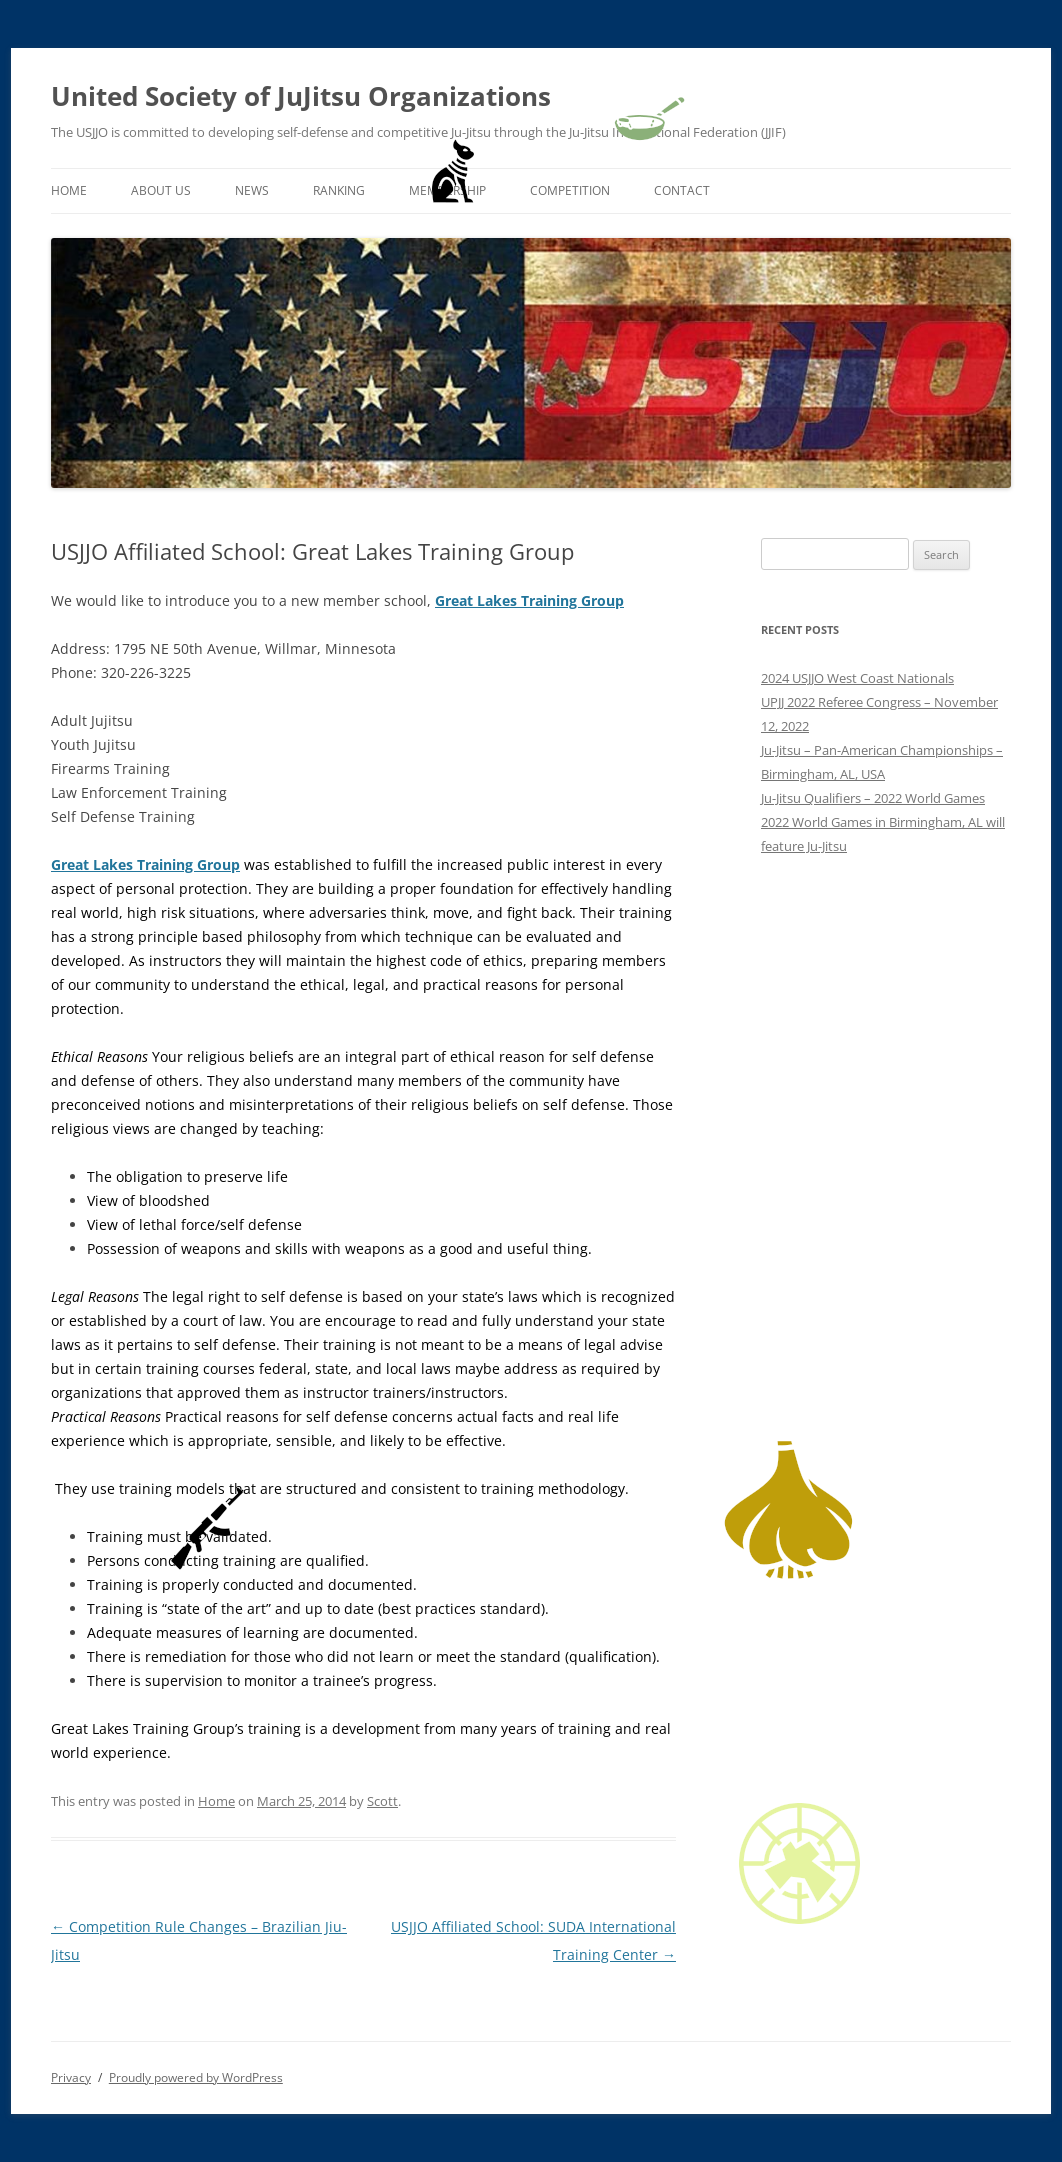  Describe the element at coordinates (207, 1528) in the screenshot. I see `weapon or firearm item in game inventory` at that location.